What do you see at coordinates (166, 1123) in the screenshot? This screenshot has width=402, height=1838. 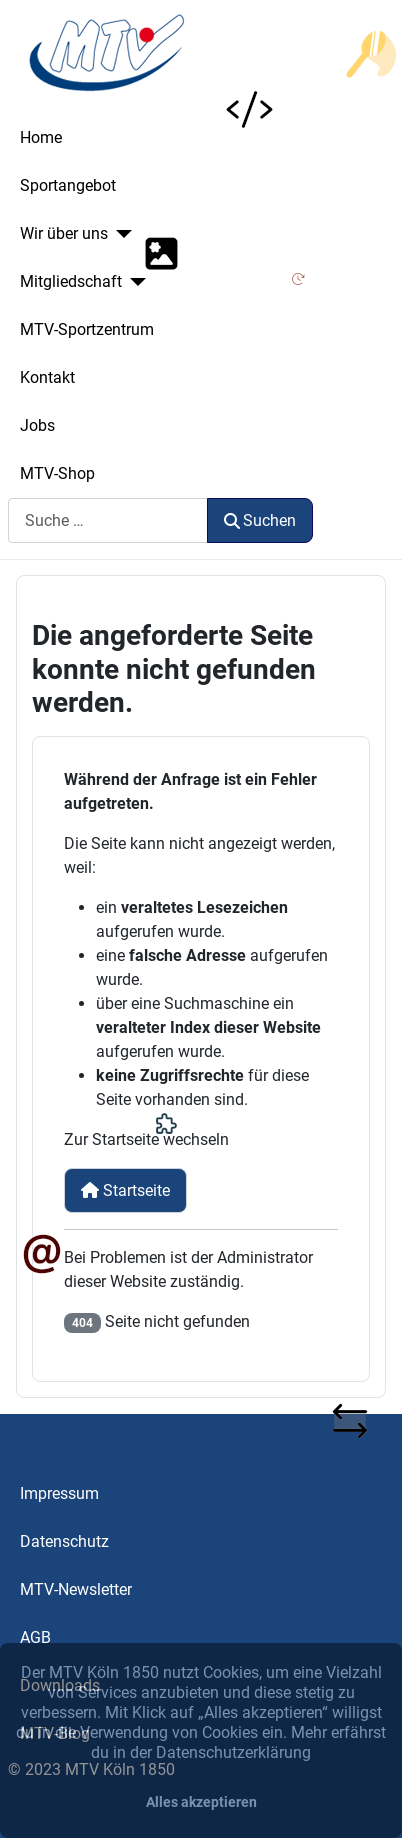 I see `access plugins or extensions` at bounding box center [166, 1123].